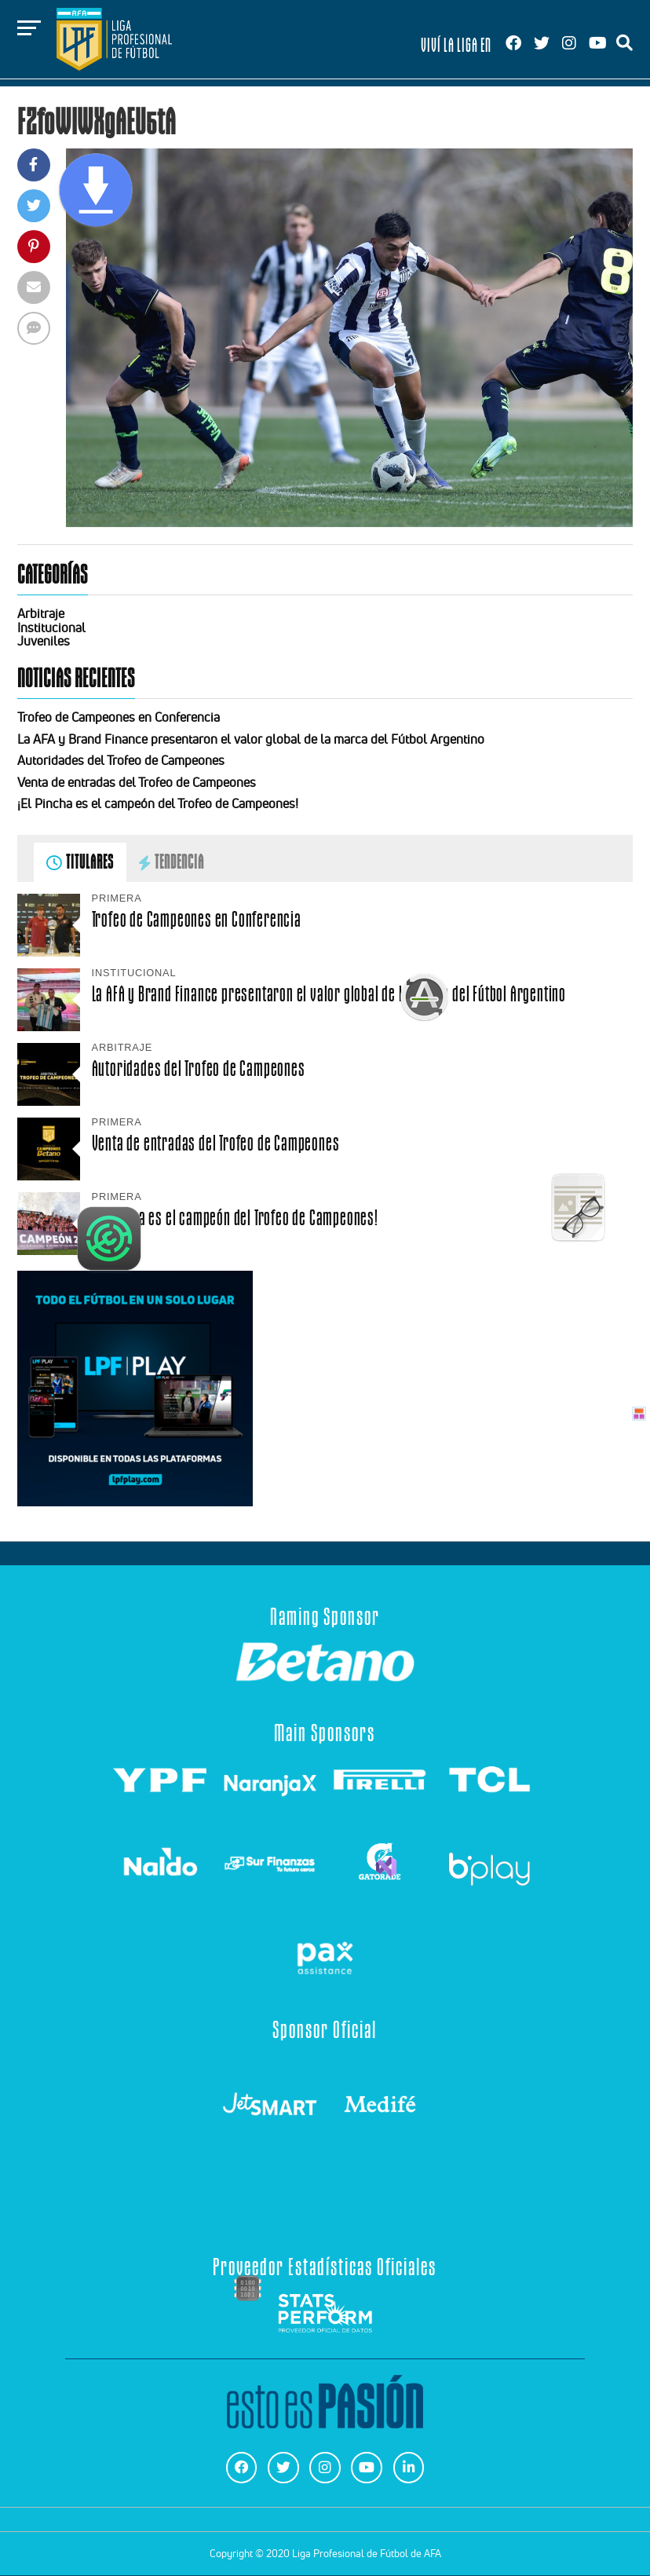  I want to click on firmware file or binary data, so click(247, 2288).